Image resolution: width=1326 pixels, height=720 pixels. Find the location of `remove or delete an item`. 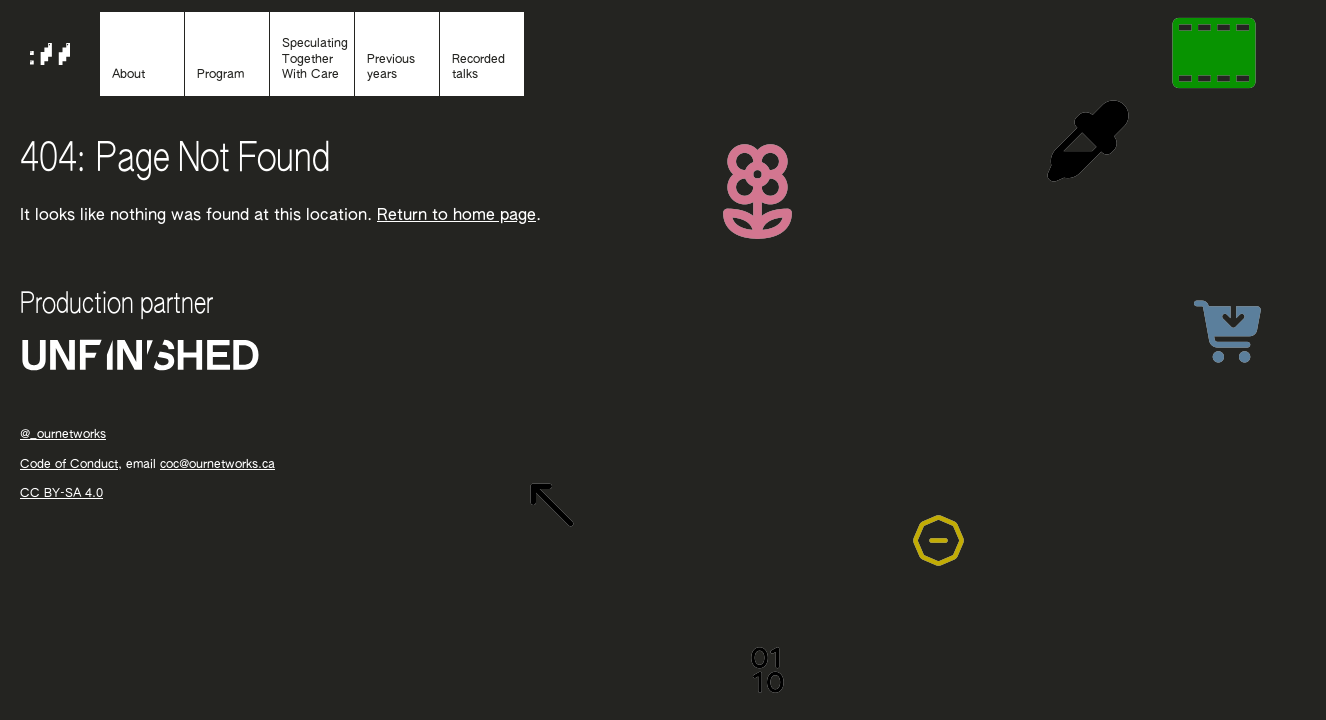

remove or delete an item is located at coordinates (938, 540).